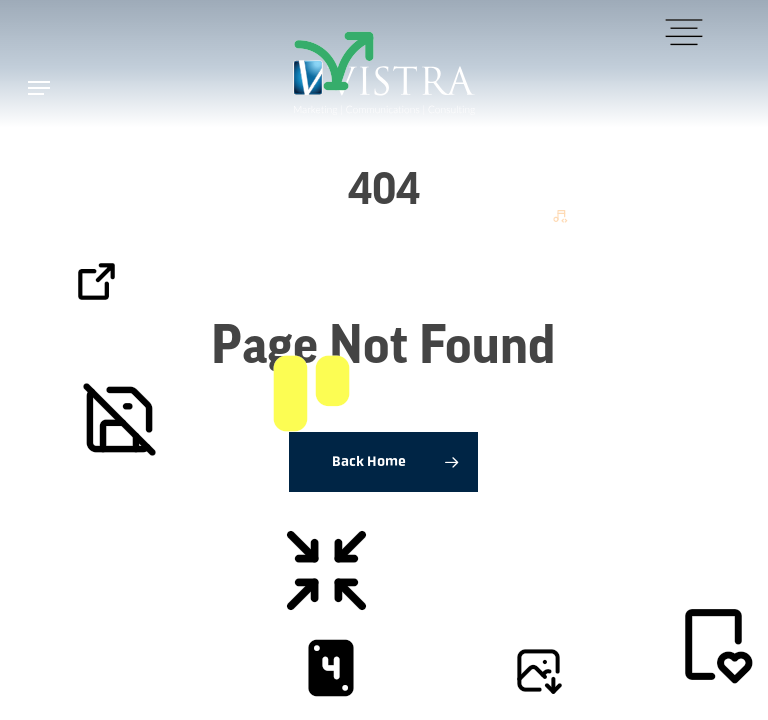 This screenshot has height=720, width=768. I want to click on minimize or collapse a window, so click(326, 570).